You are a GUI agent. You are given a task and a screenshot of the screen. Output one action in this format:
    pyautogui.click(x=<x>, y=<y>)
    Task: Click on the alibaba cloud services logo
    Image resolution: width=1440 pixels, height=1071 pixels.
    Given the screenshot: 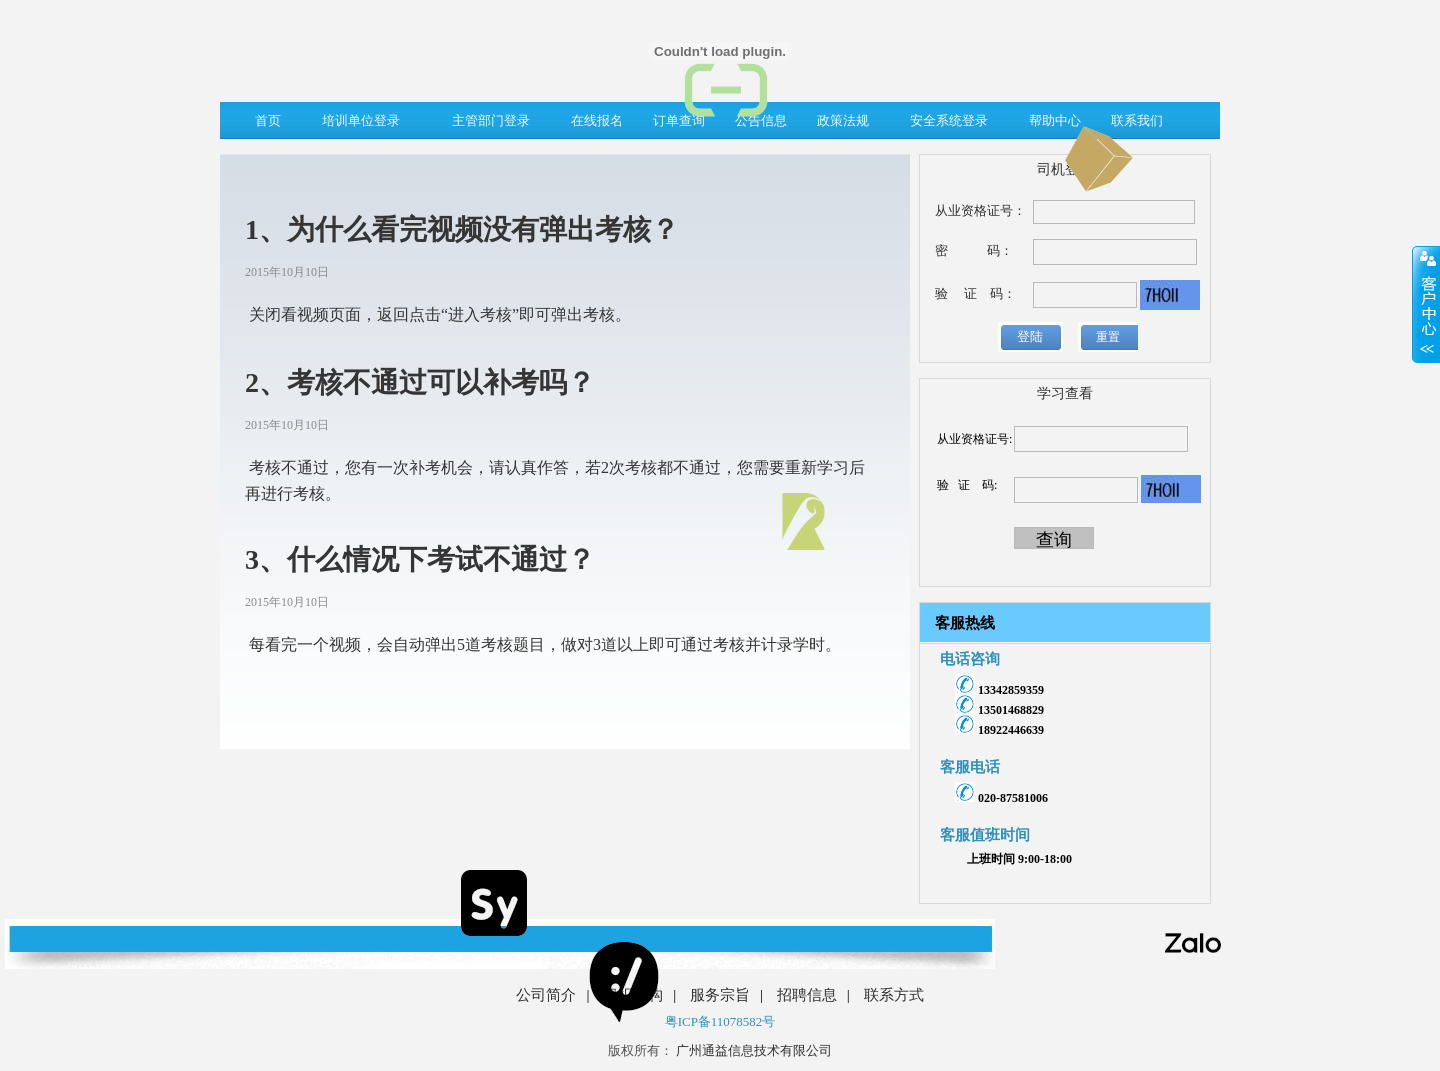 What is the action you would take?
    pyautogui.click(x=726, y=90)
    